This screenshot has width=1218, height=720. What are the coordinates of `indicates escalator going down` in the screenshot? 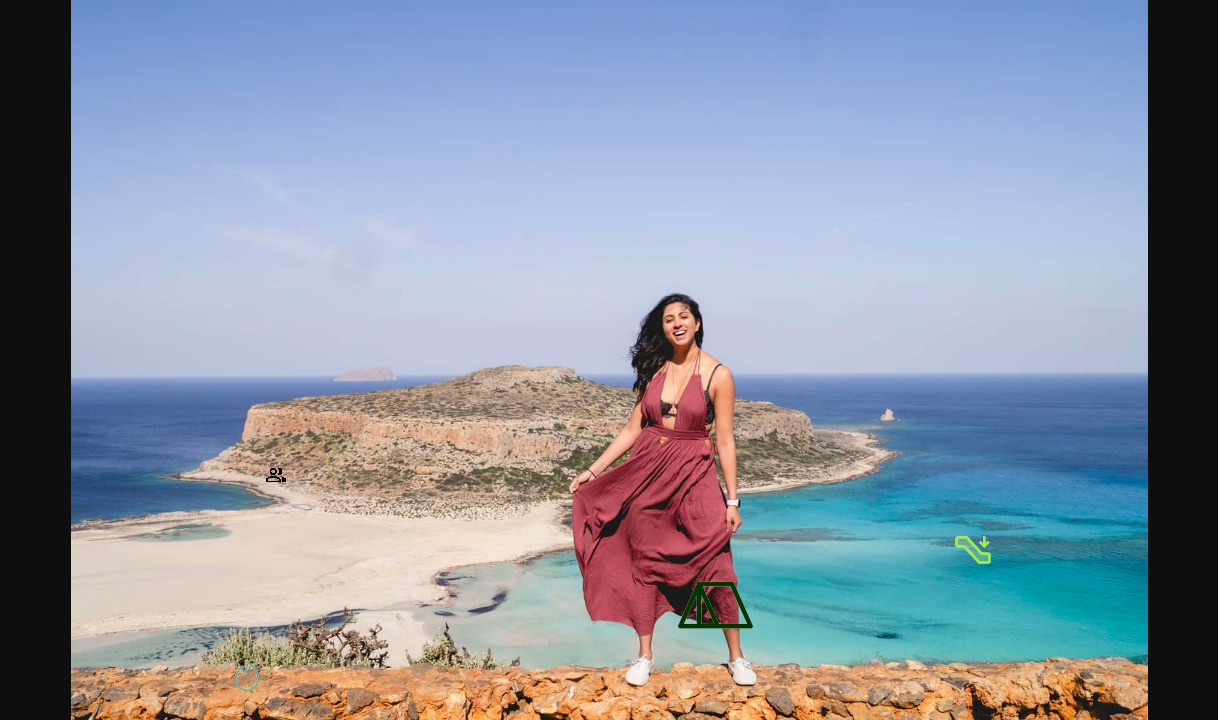 It's located at (973, 550).